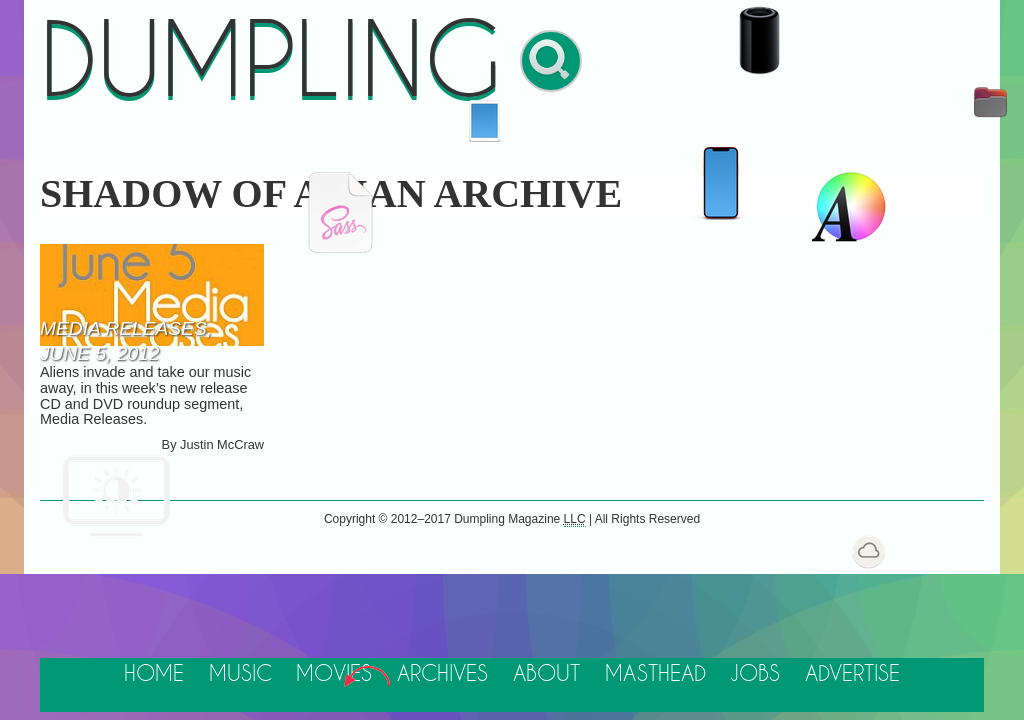  I want to click on undo the last action, so click(367, 676).